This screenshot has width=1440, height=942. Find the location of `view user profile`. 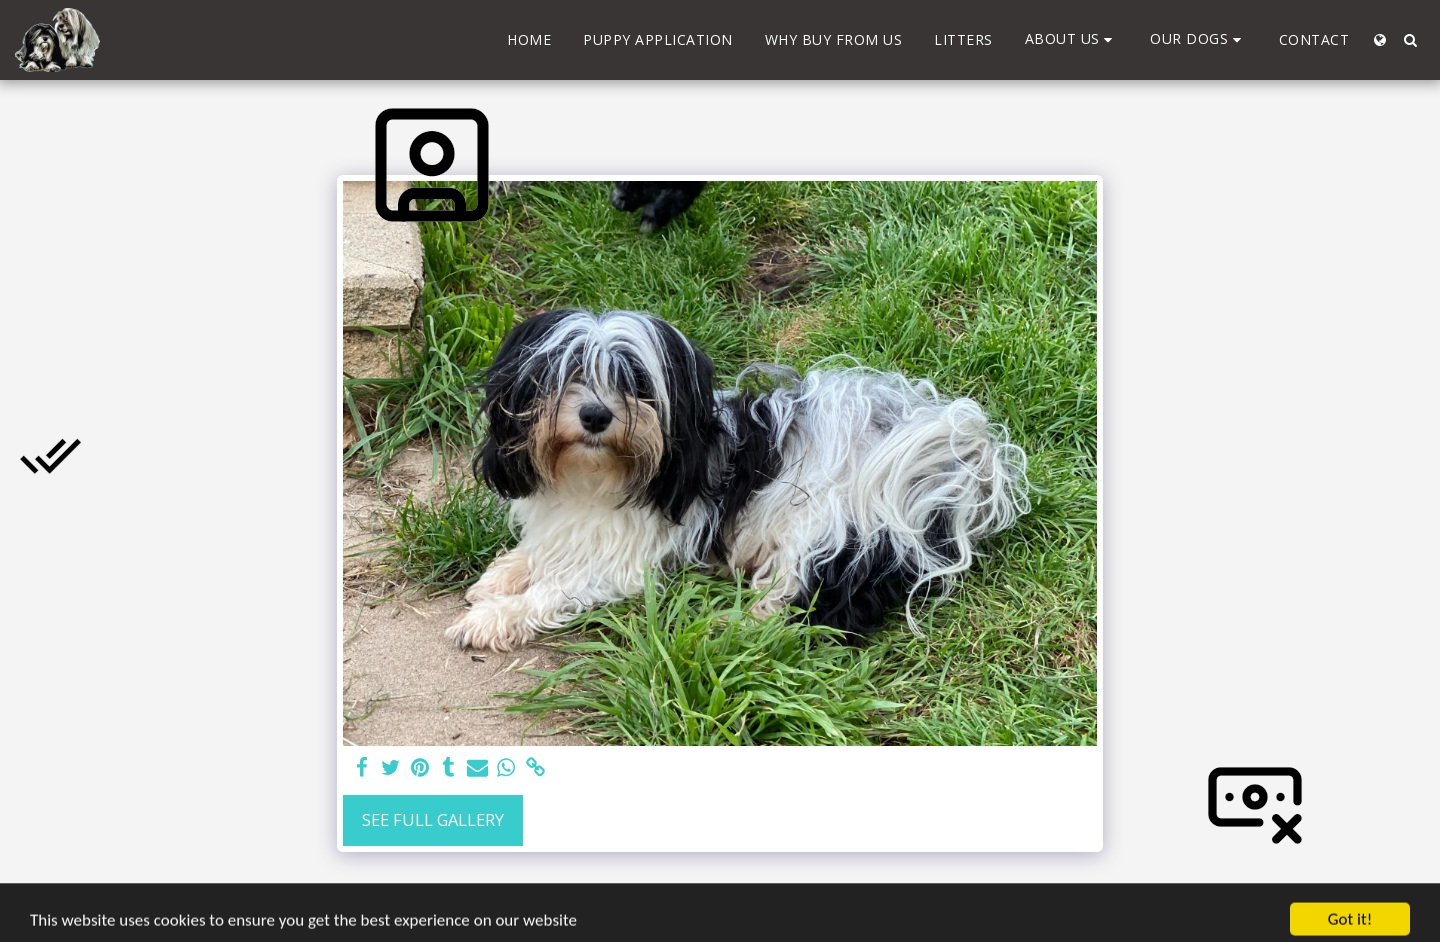

view user profile is located at coordinates (432, 165).